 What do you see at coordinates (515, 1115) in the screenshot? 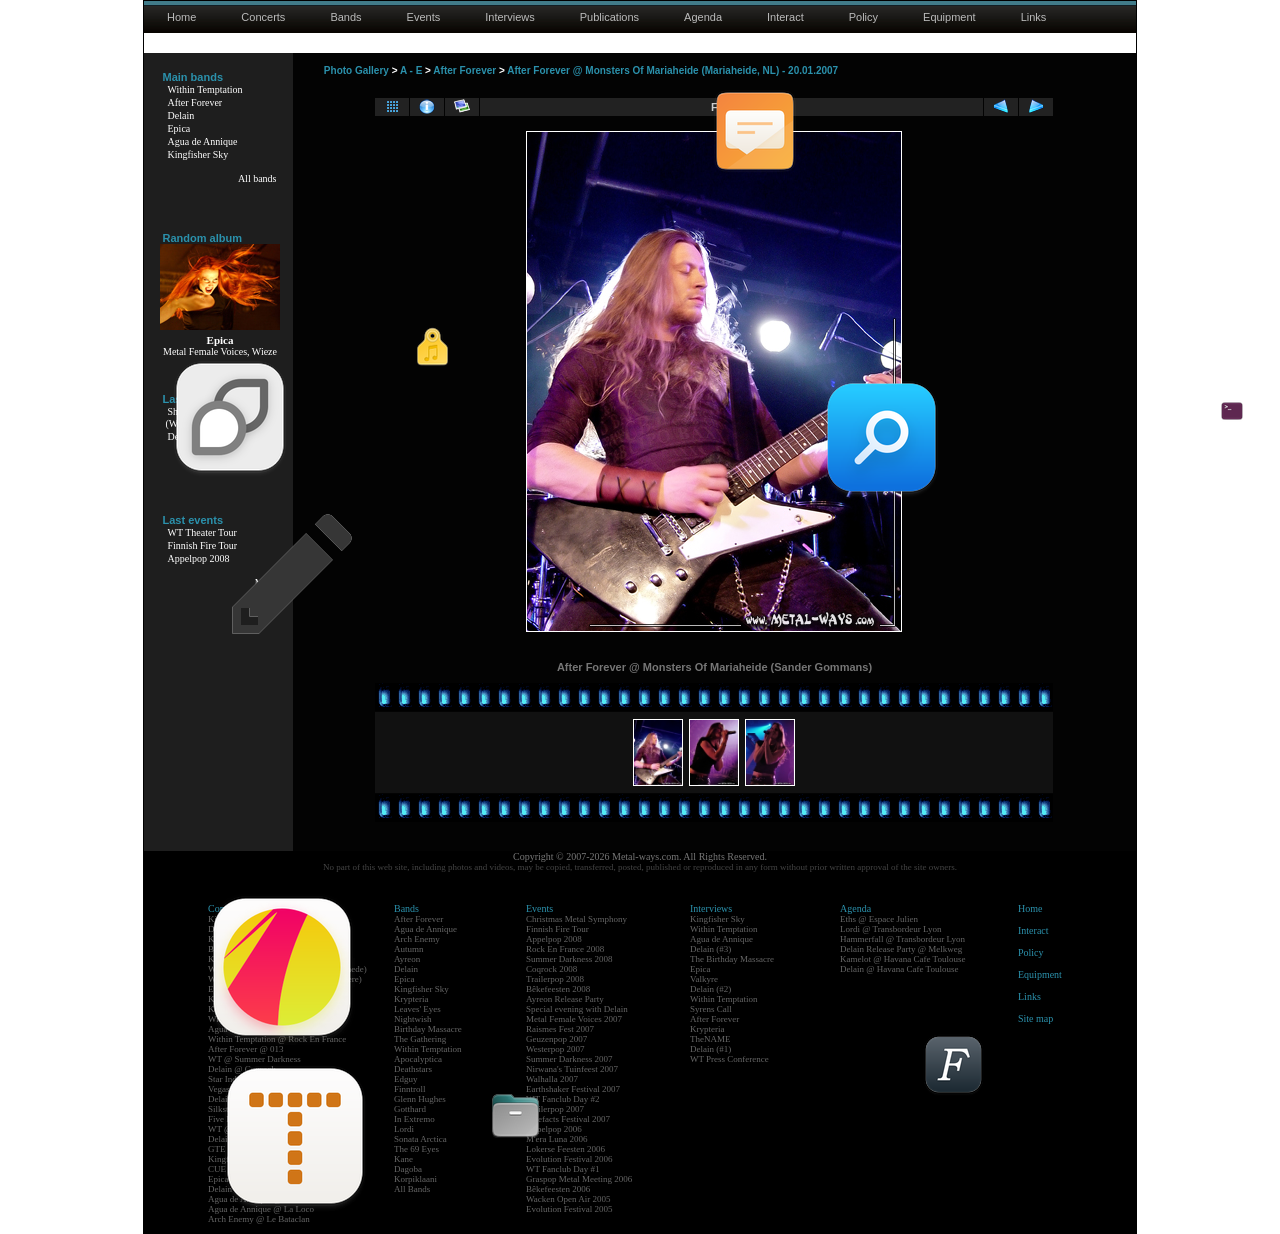
I see `open the nautilus file manager` at bounding box center [515, 1115].